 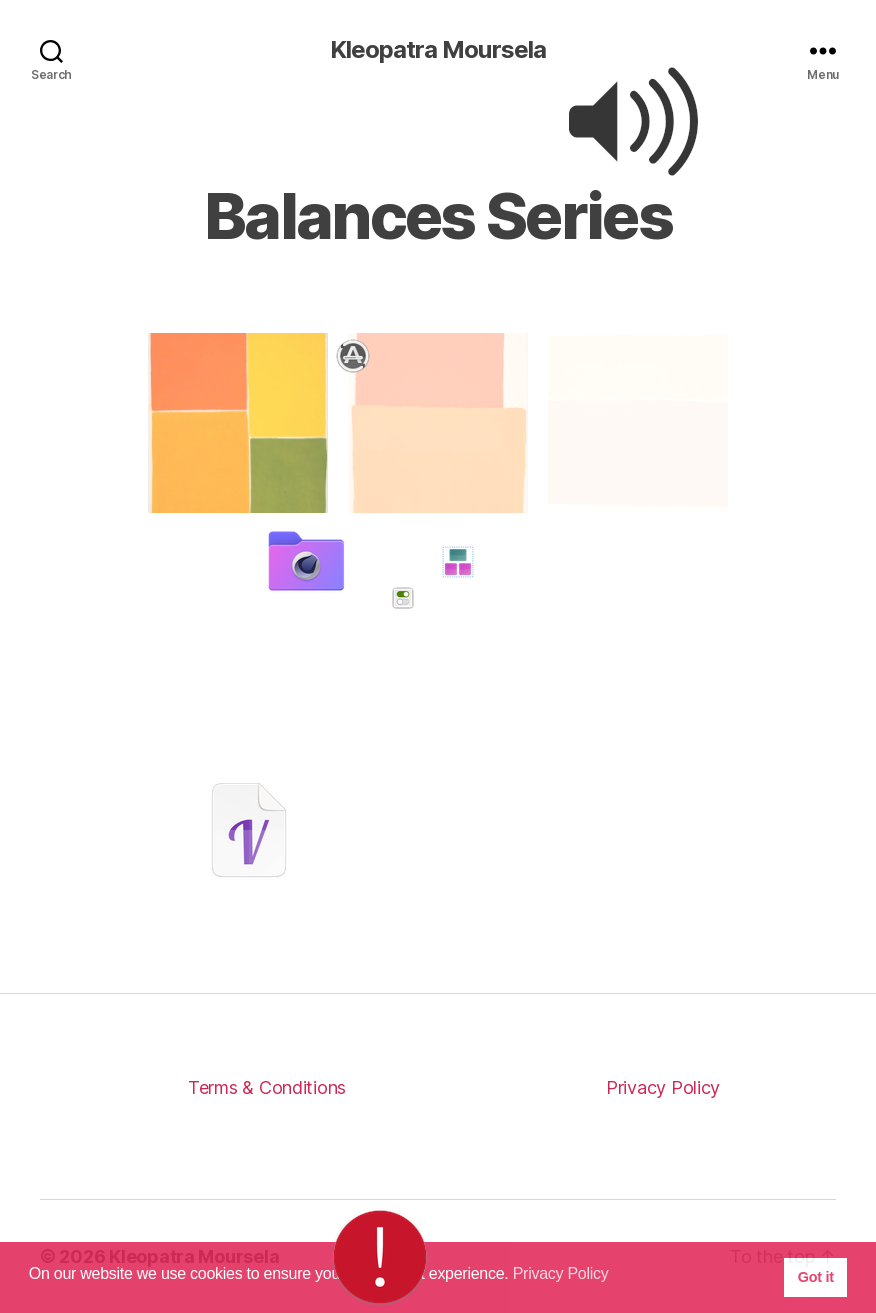 What do you see at coordinates (306, 563) in the screenshot?
I see `open Cinema 4D project files folder` at bounding box center [306, 563].